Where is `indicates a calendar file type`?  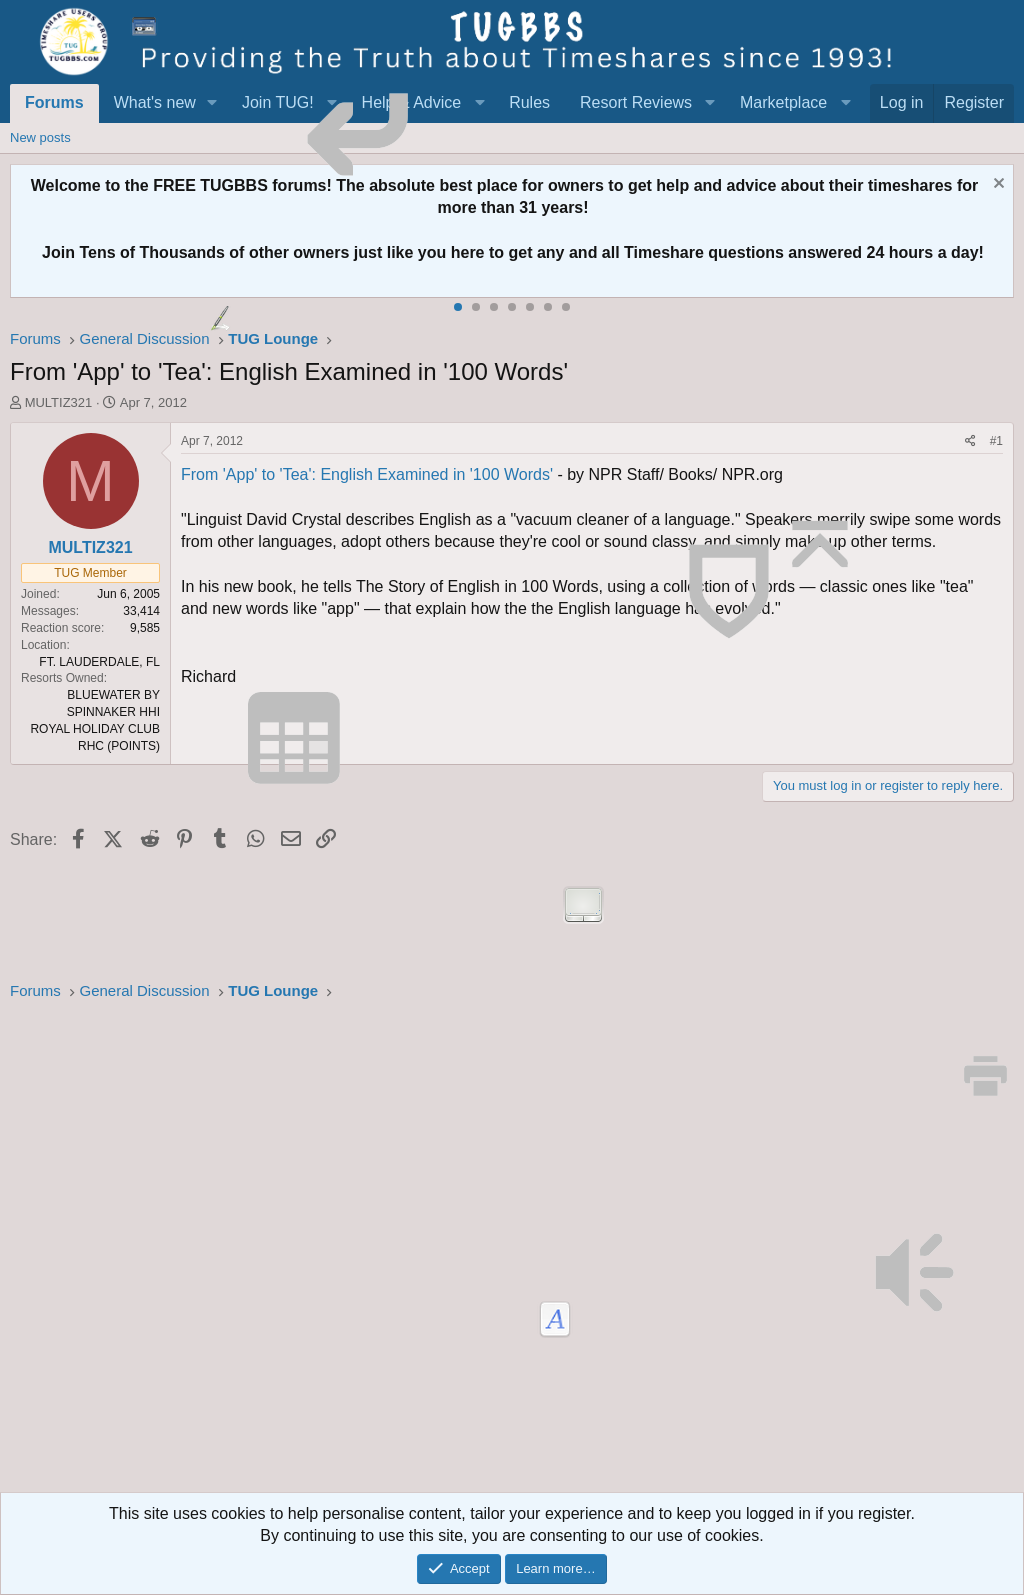
indicates a calendar file type is located at coordinates (297, 741).